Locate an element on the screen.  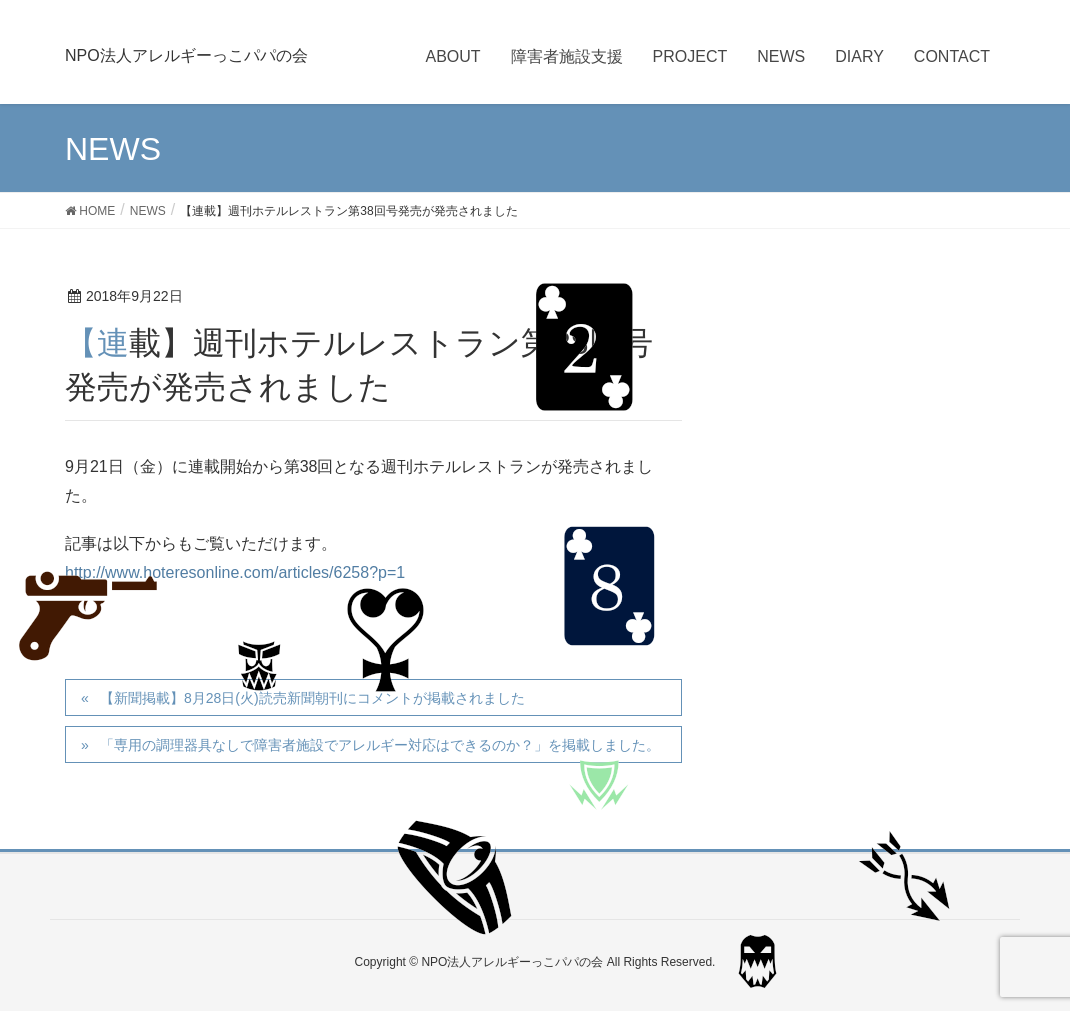
select a trap or hazard in a game interface is located at coordinates (757, 961).